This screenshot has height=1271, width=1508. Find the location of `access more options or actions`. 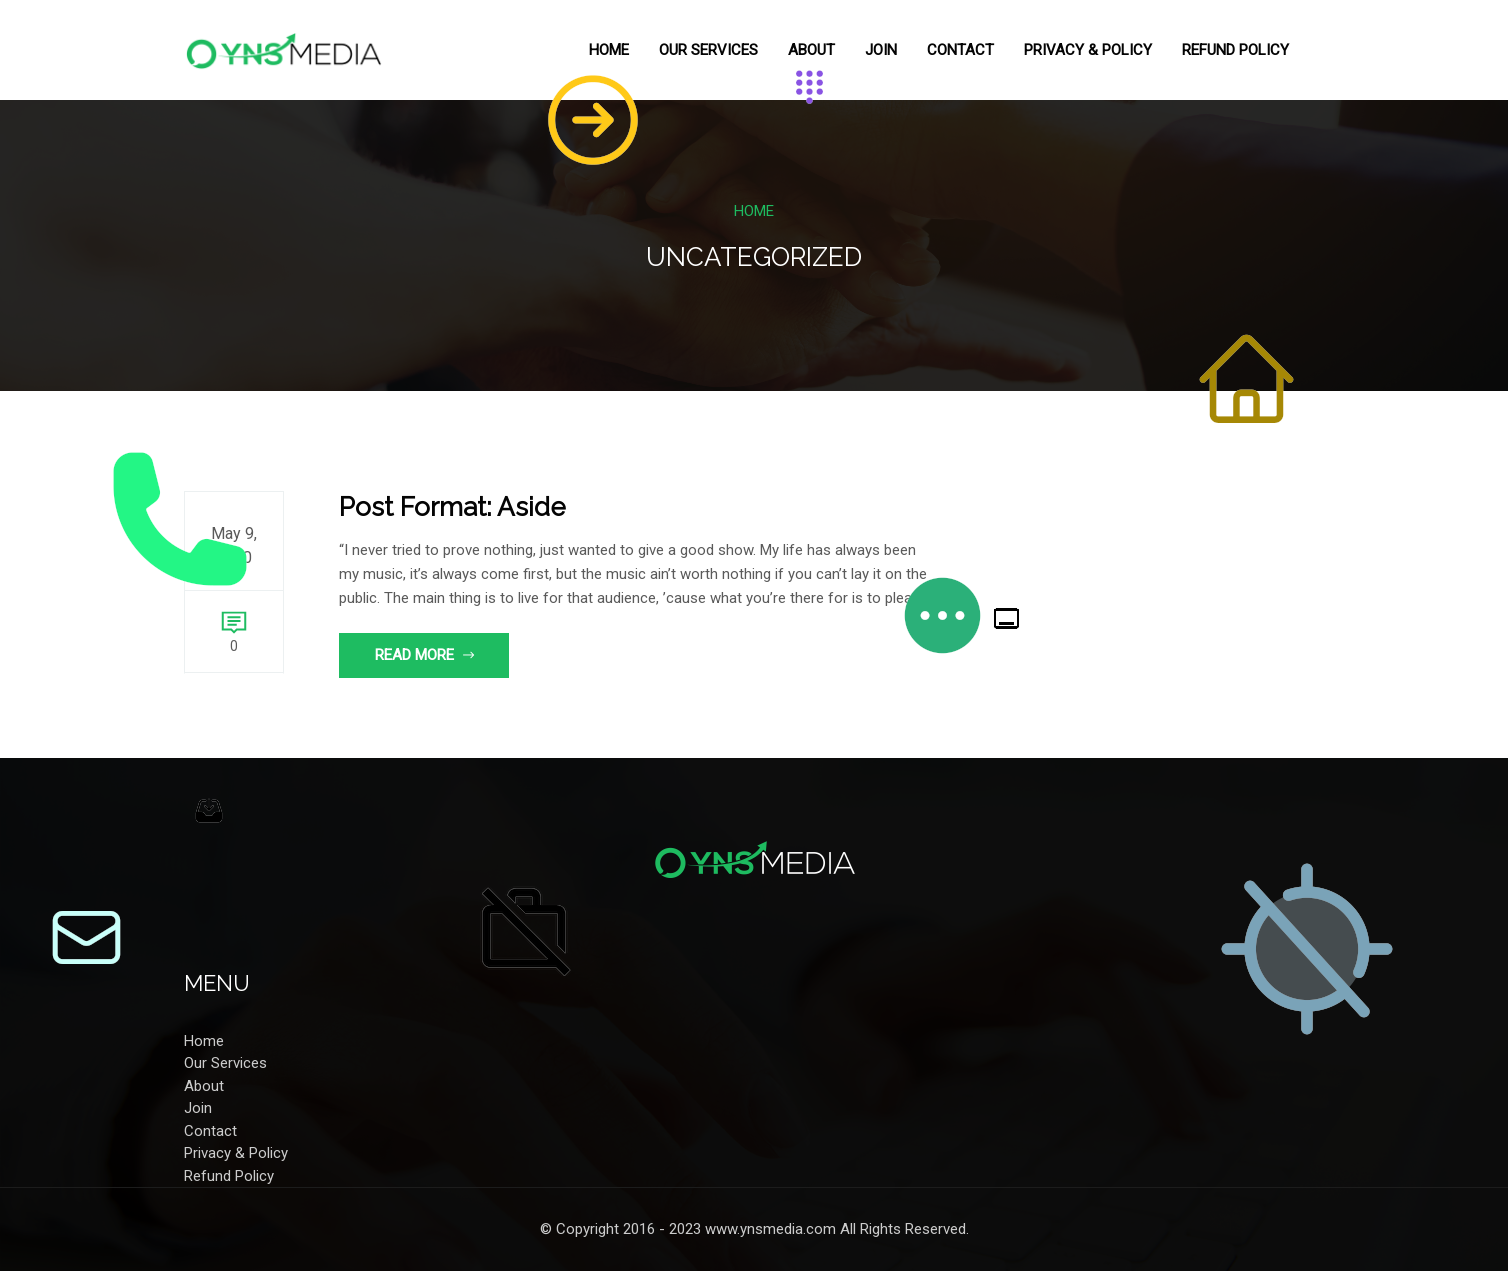

access more options or actions is located at coordinates (942, 615).